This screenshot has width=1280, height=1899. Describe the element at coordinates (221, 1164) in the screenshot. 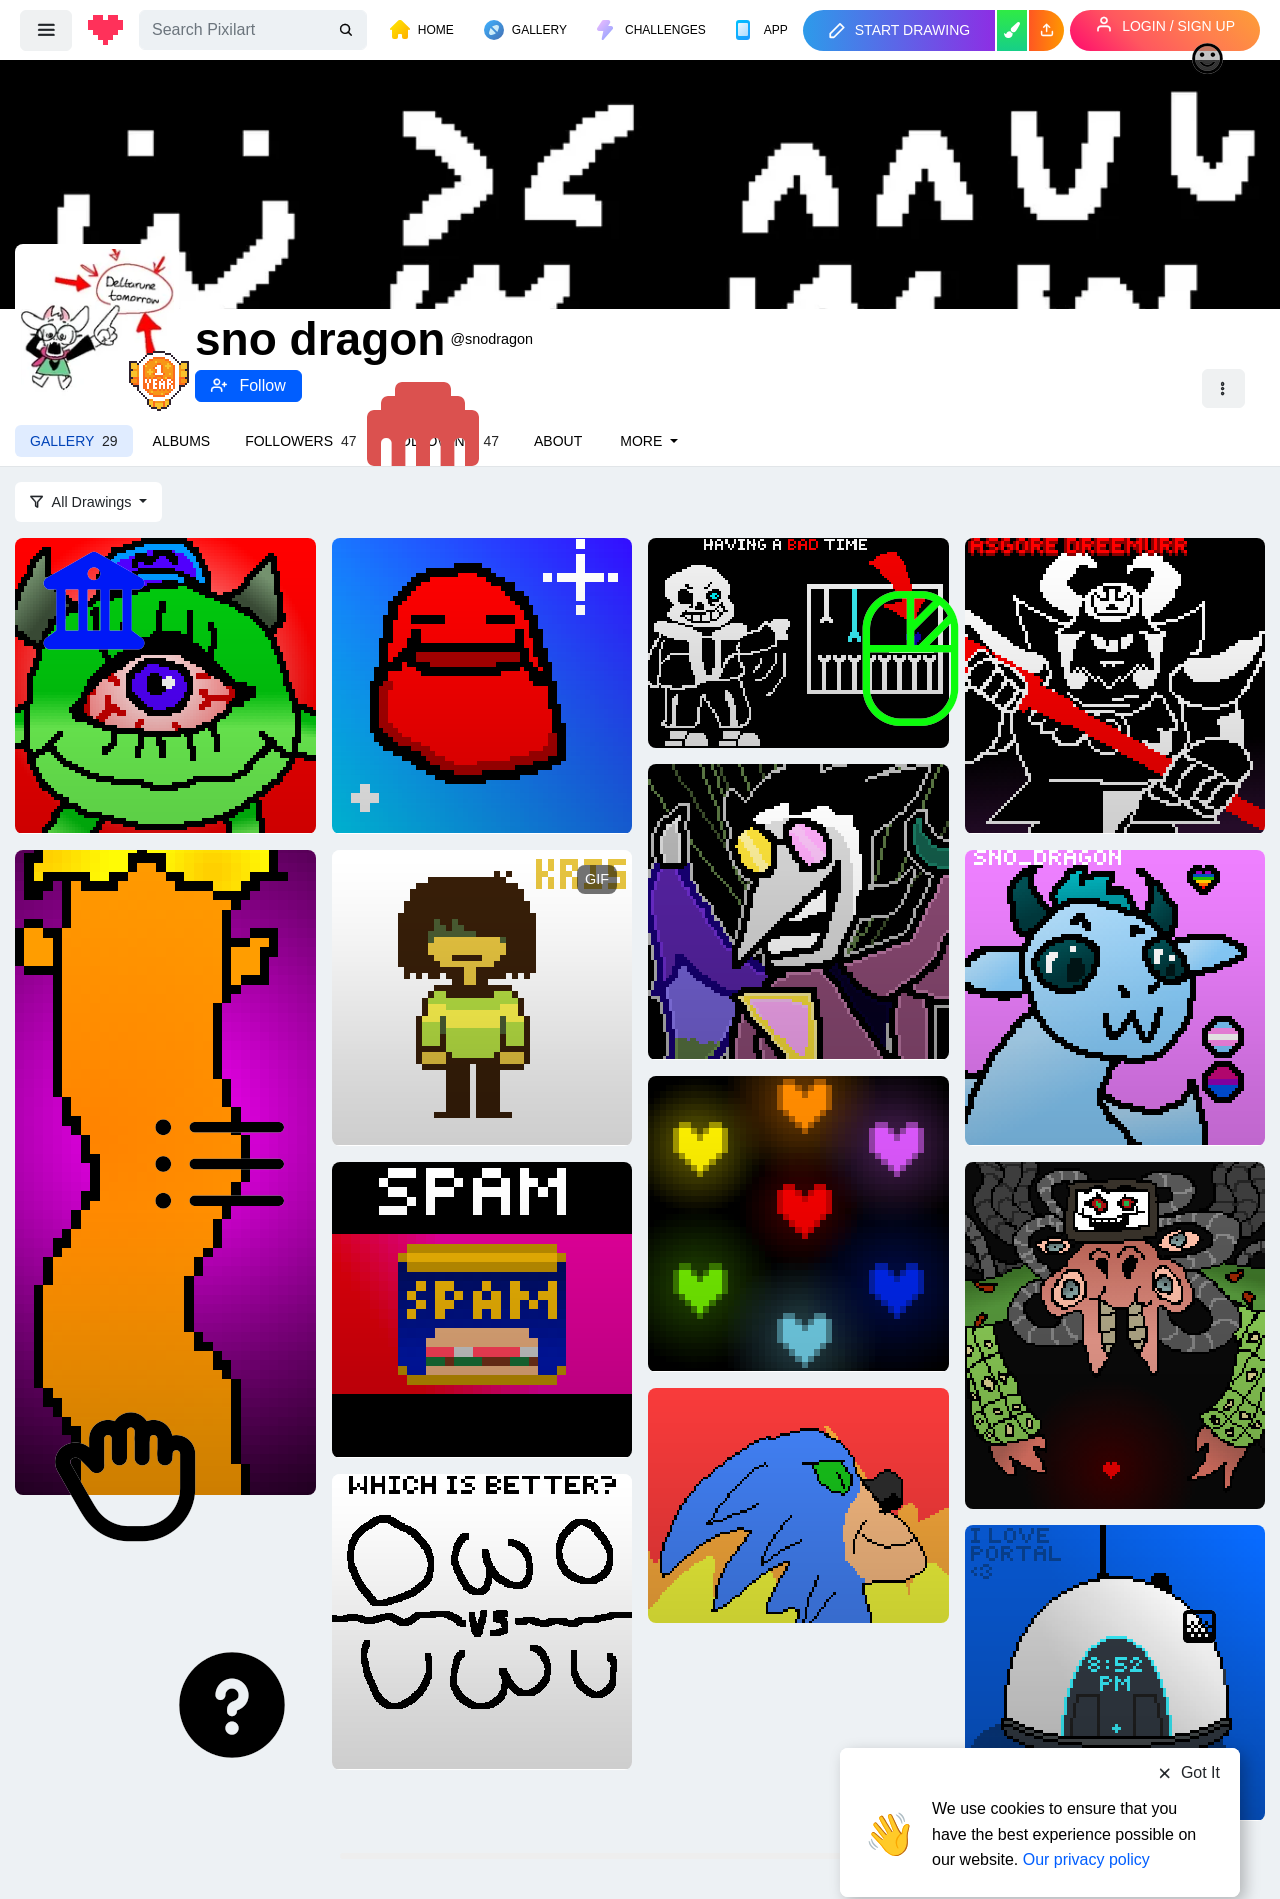

I see `view items in list format` at that location.